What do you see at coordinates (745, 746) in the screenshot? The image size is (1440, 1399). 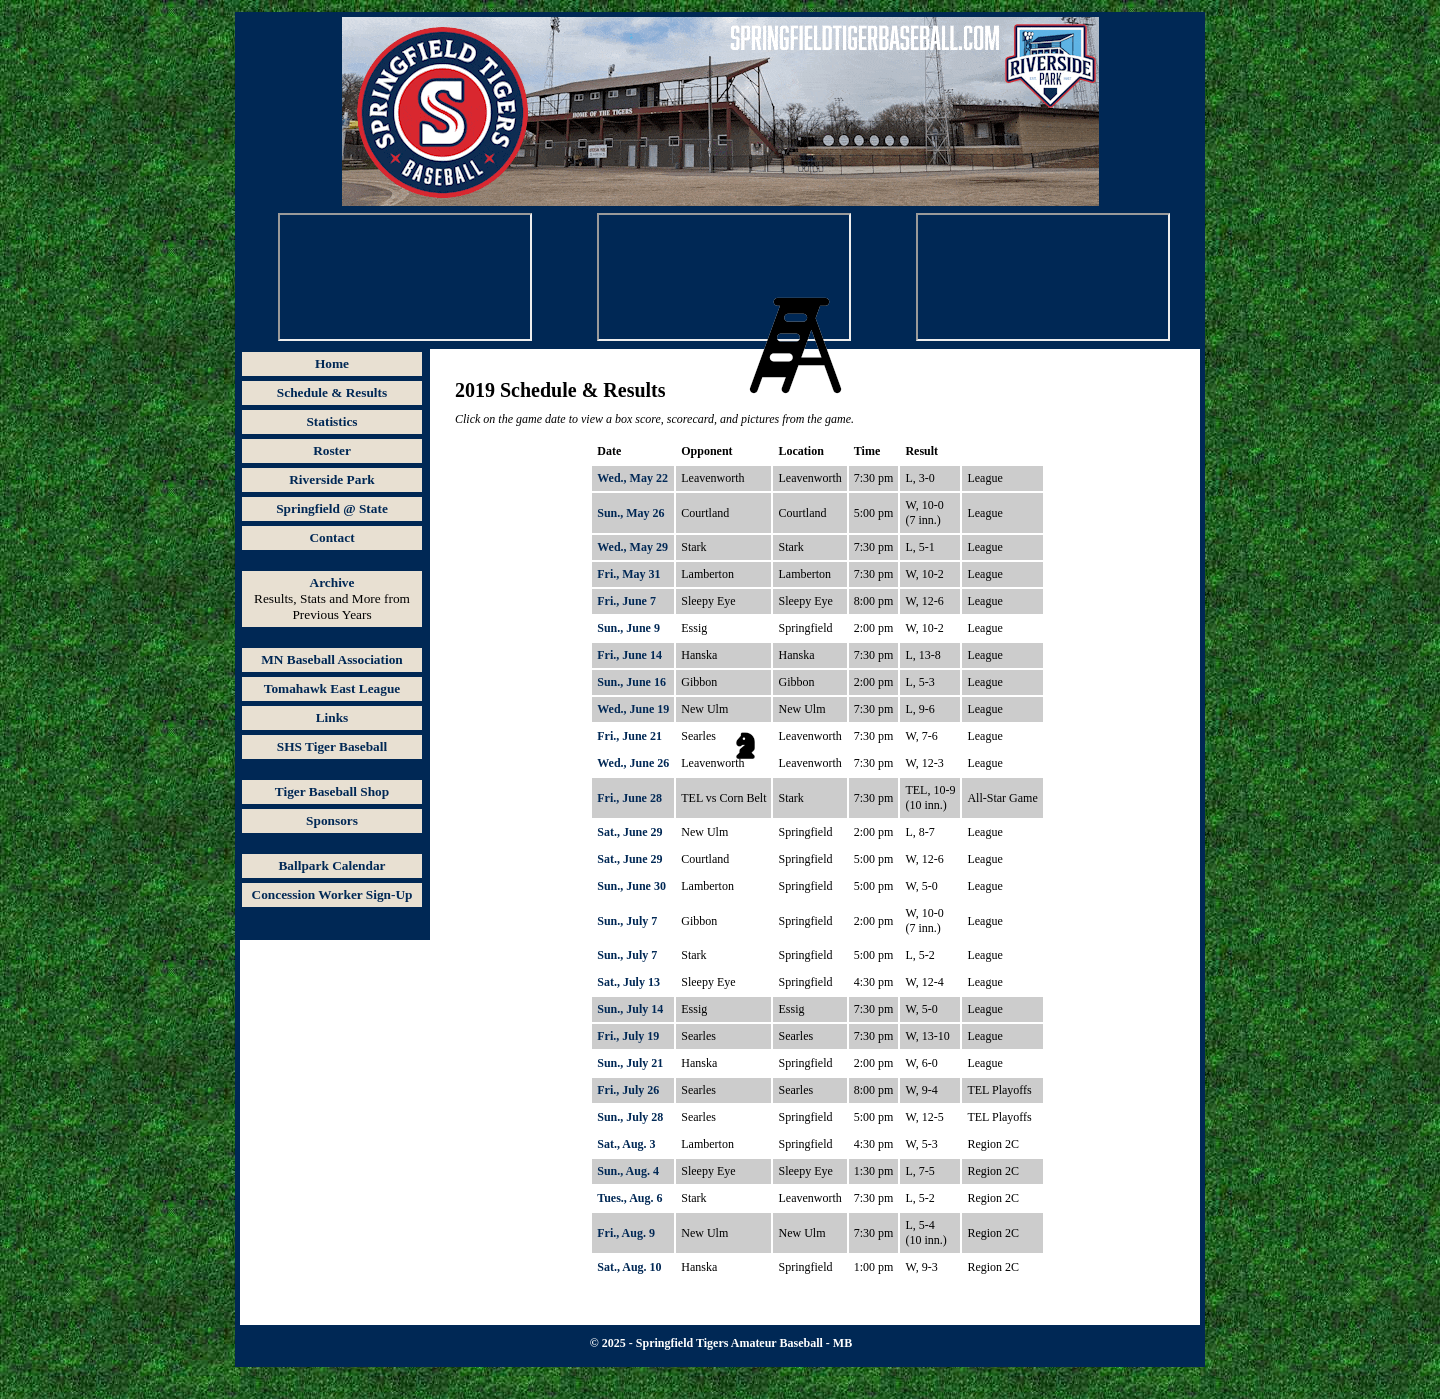 I see `play chess or access chess game` at bounding box center [745, 746].